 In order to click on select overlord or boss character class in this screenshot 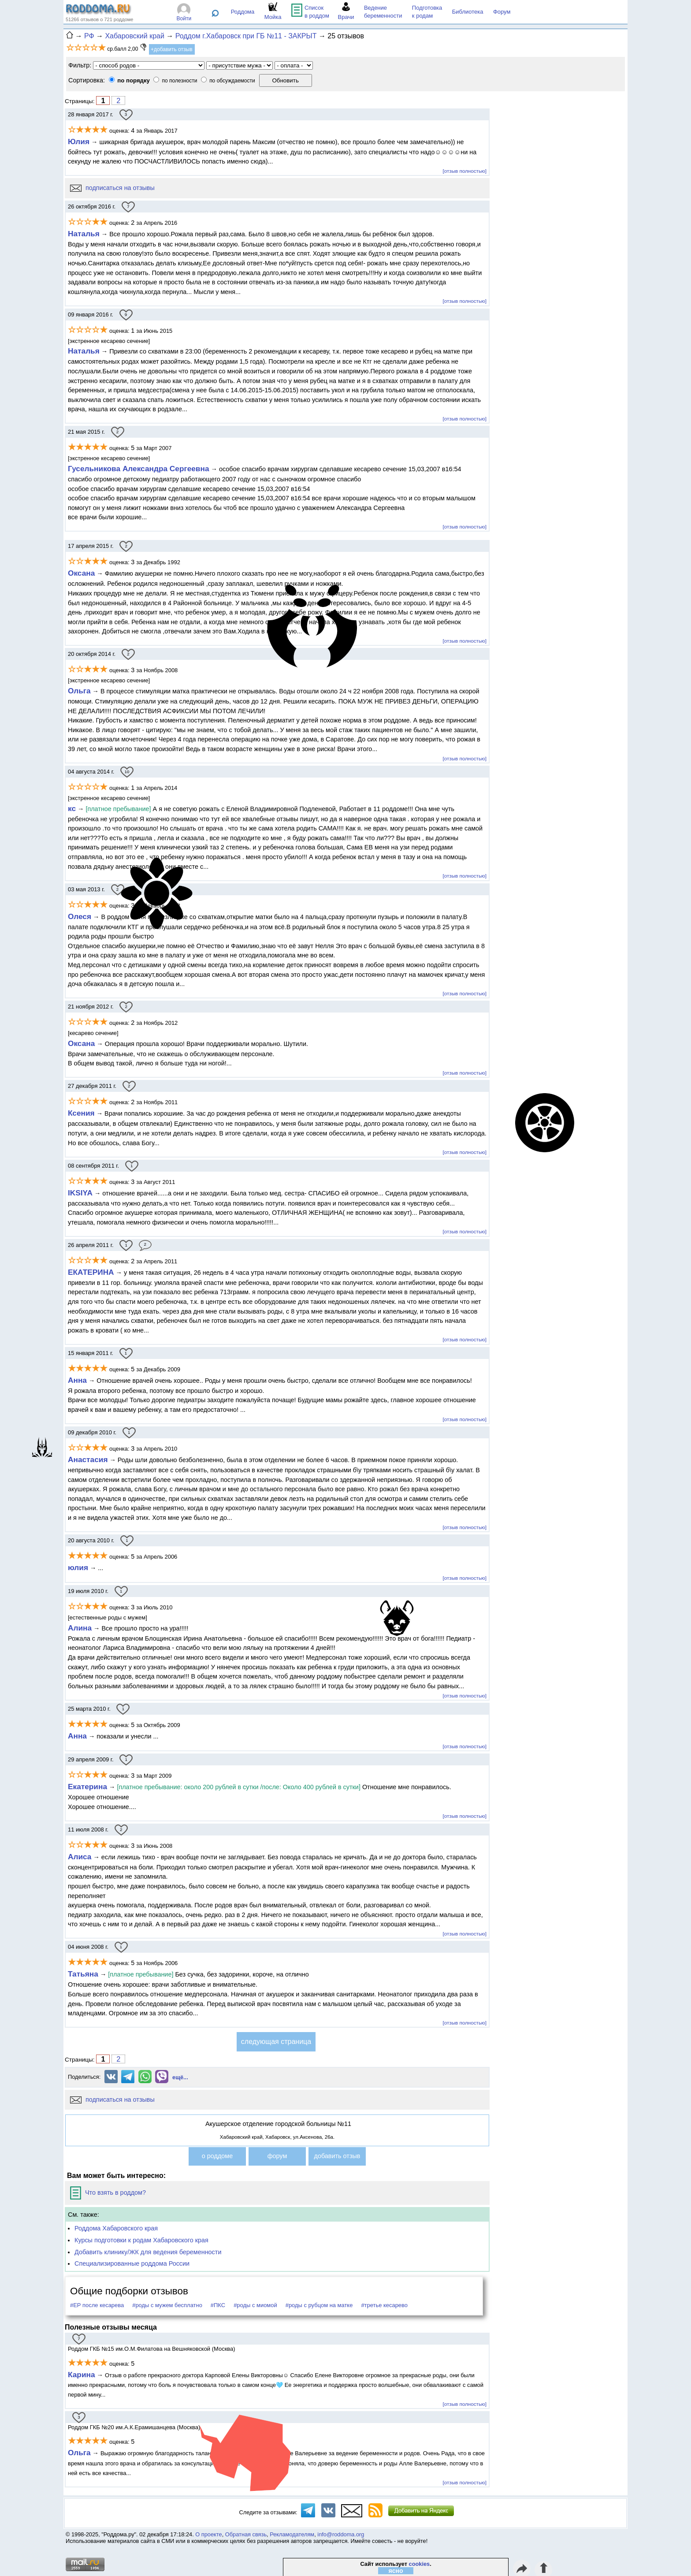, I will do `click(42, 1447)`.